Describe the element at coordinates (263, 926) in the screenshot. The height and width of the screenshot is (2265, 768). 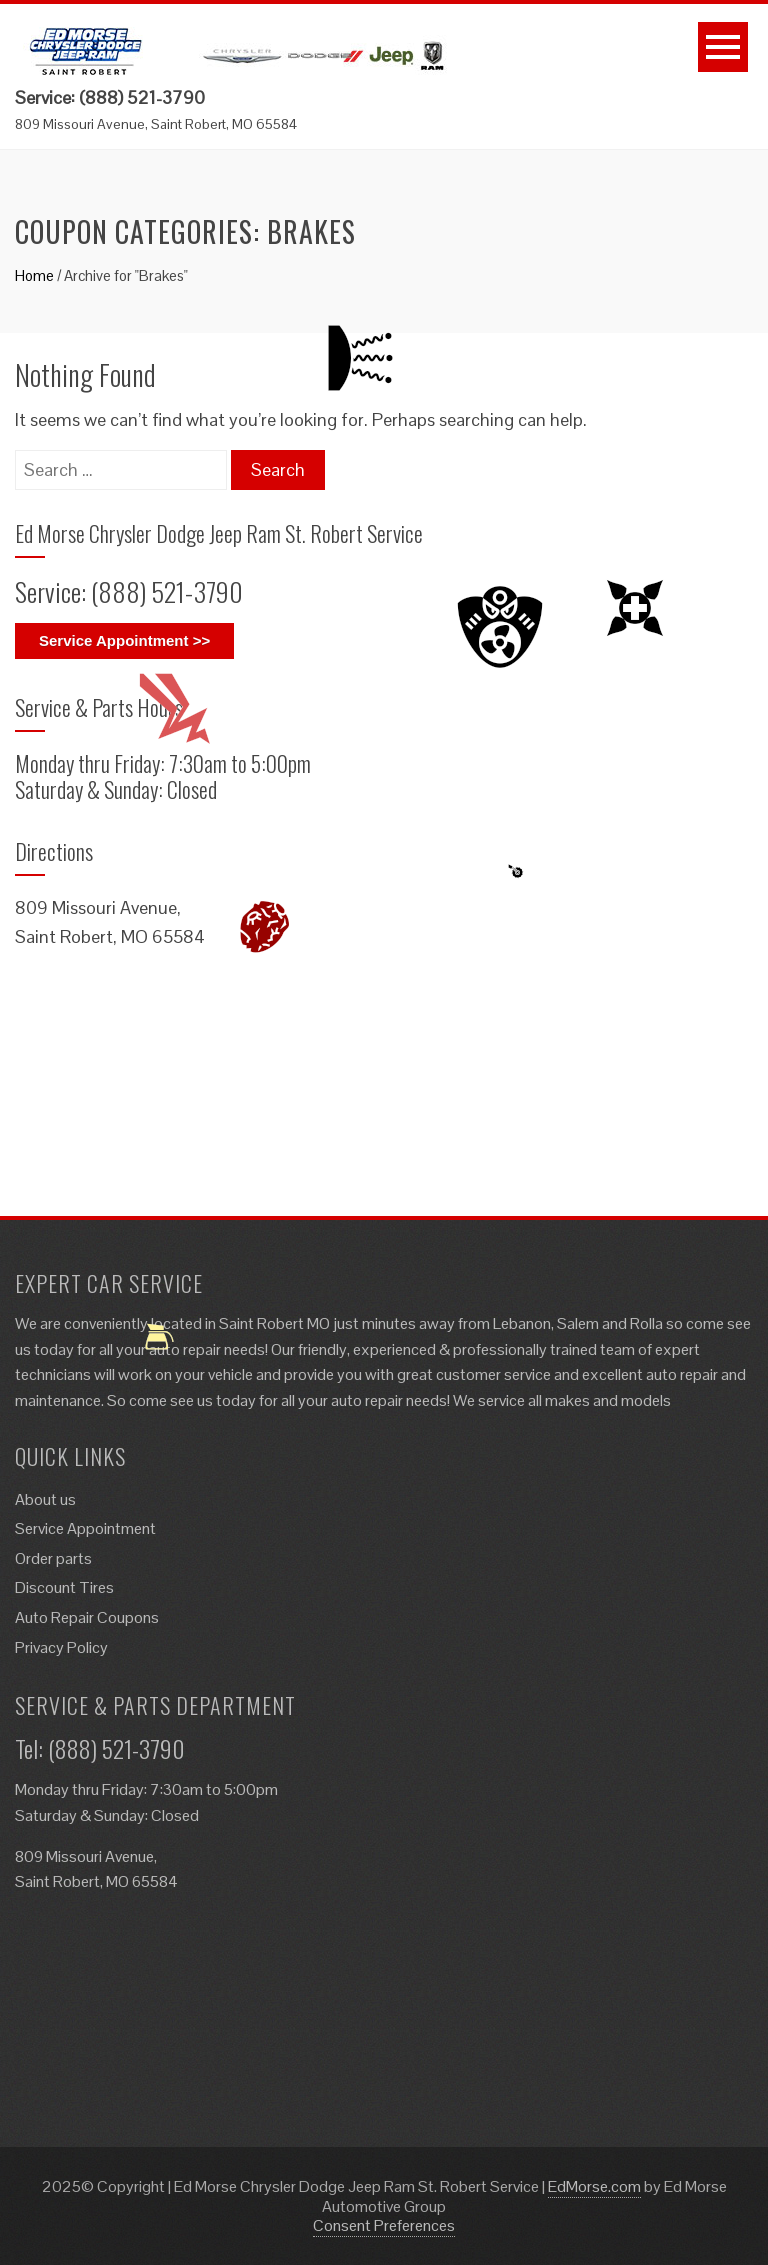
I see `represents space debris or asteroid in a game interface` at that location.